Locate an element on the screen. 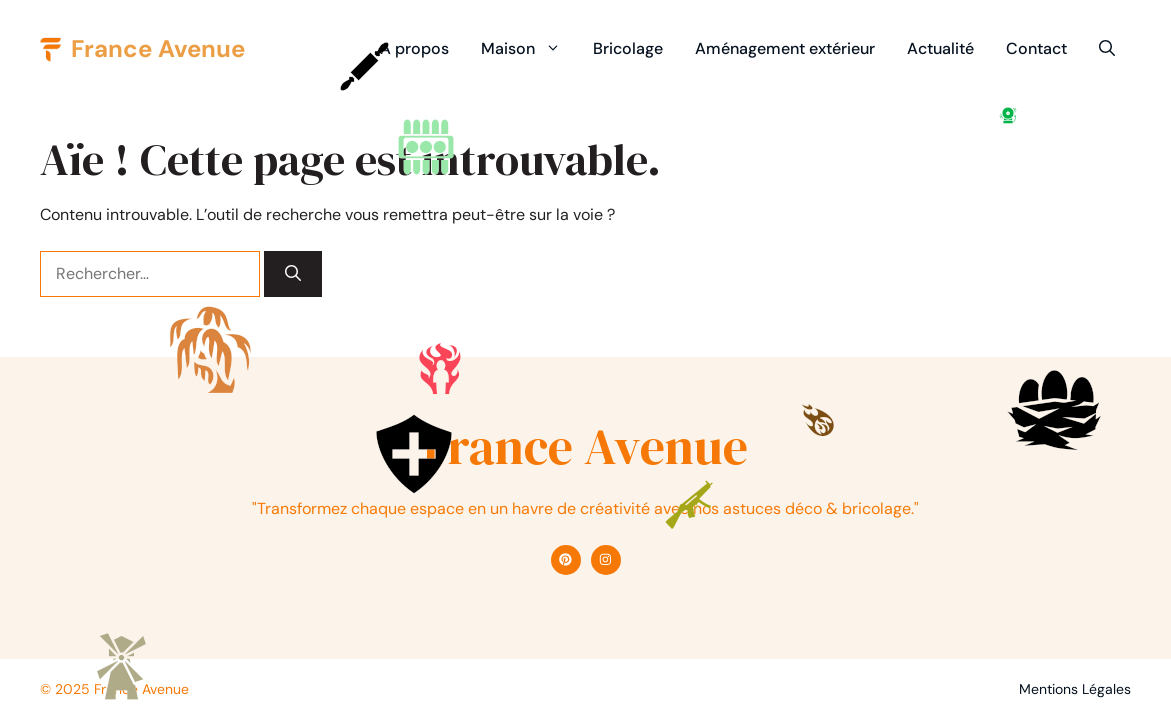 Image resolution: width=1171 pixels, height=720 pixels. select MP5 submachine gun weapon is located at coordinates (689, 505).